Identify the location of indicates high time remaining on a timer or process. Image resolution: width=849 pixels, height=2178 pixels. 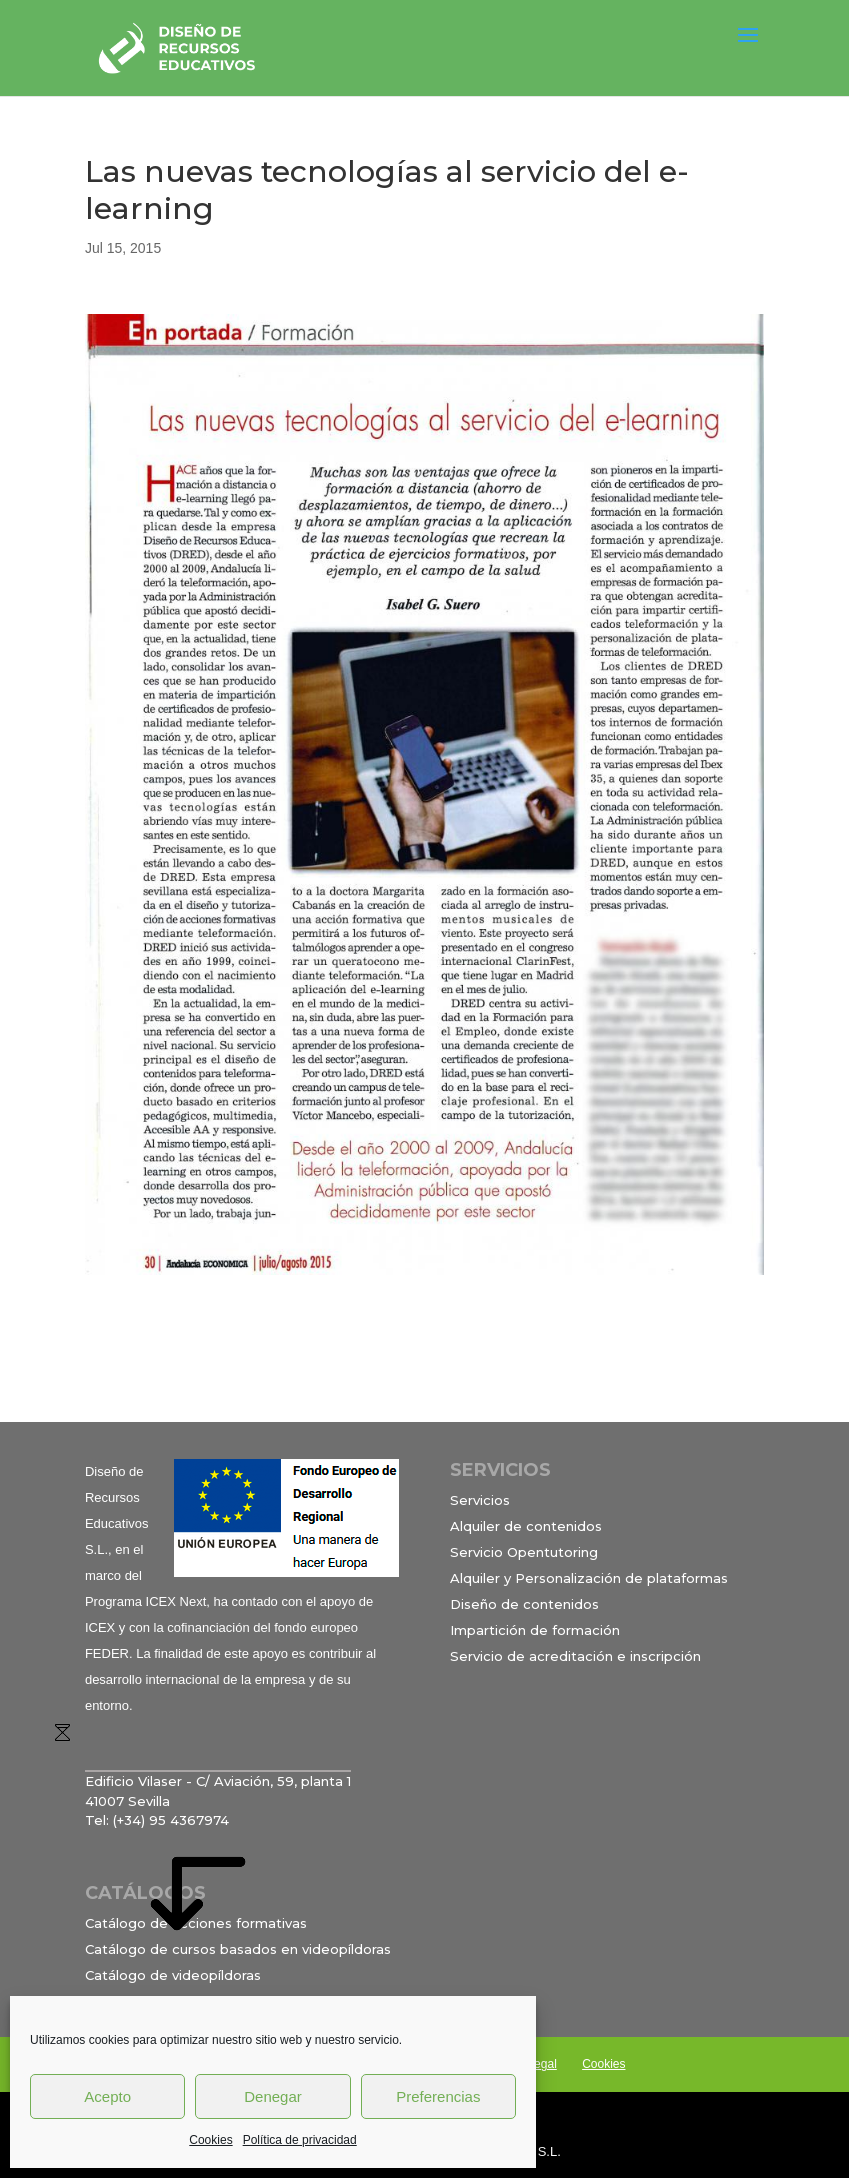
(62, 1732).